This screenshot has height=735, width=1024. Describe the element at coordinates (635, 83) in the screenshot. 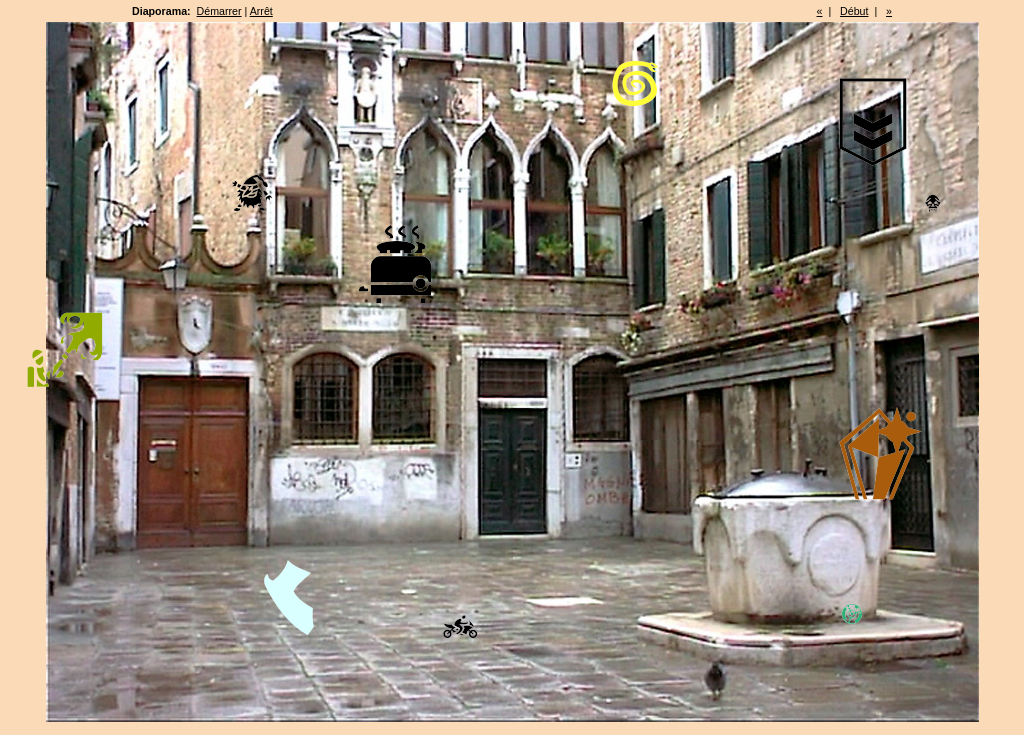

I see `represents a snake or reptile-themed game element` at that location.